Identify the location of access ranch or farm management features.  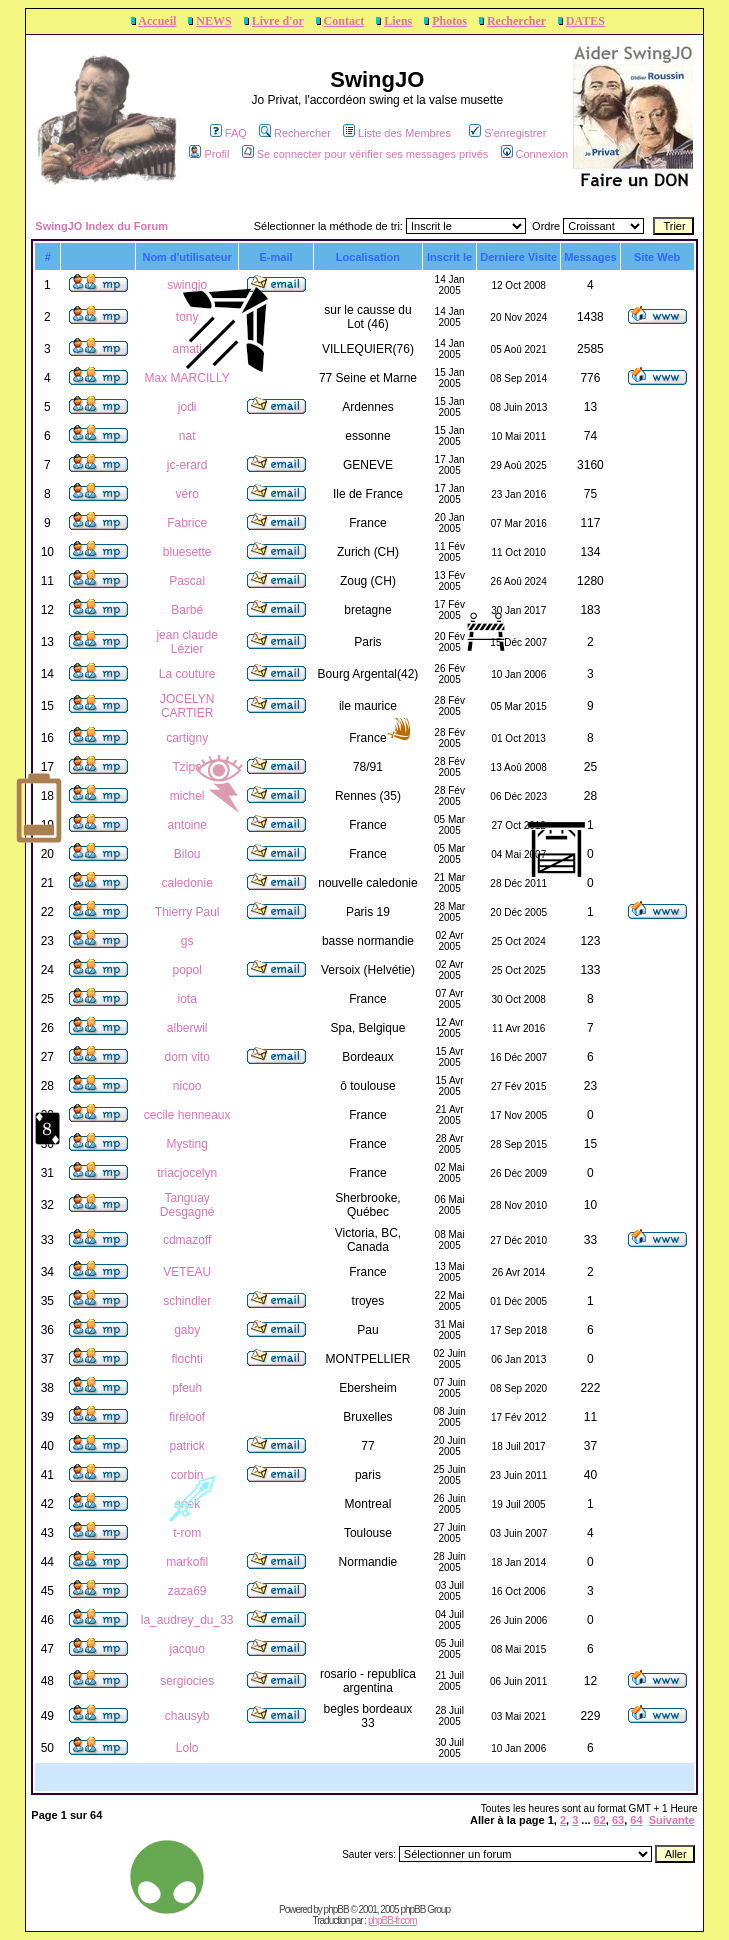
(556, 848).